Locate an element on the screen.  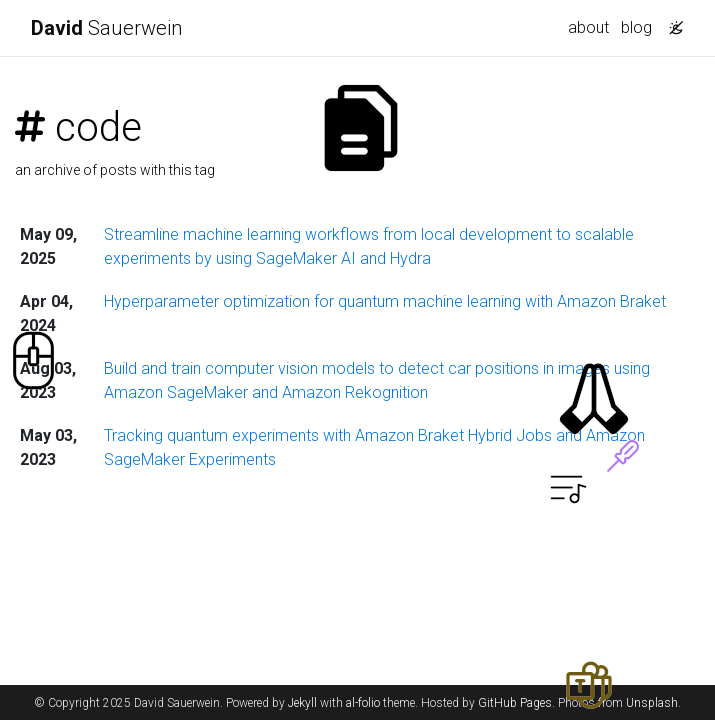
middle mouse button click action is located at coordinates (33, 360).